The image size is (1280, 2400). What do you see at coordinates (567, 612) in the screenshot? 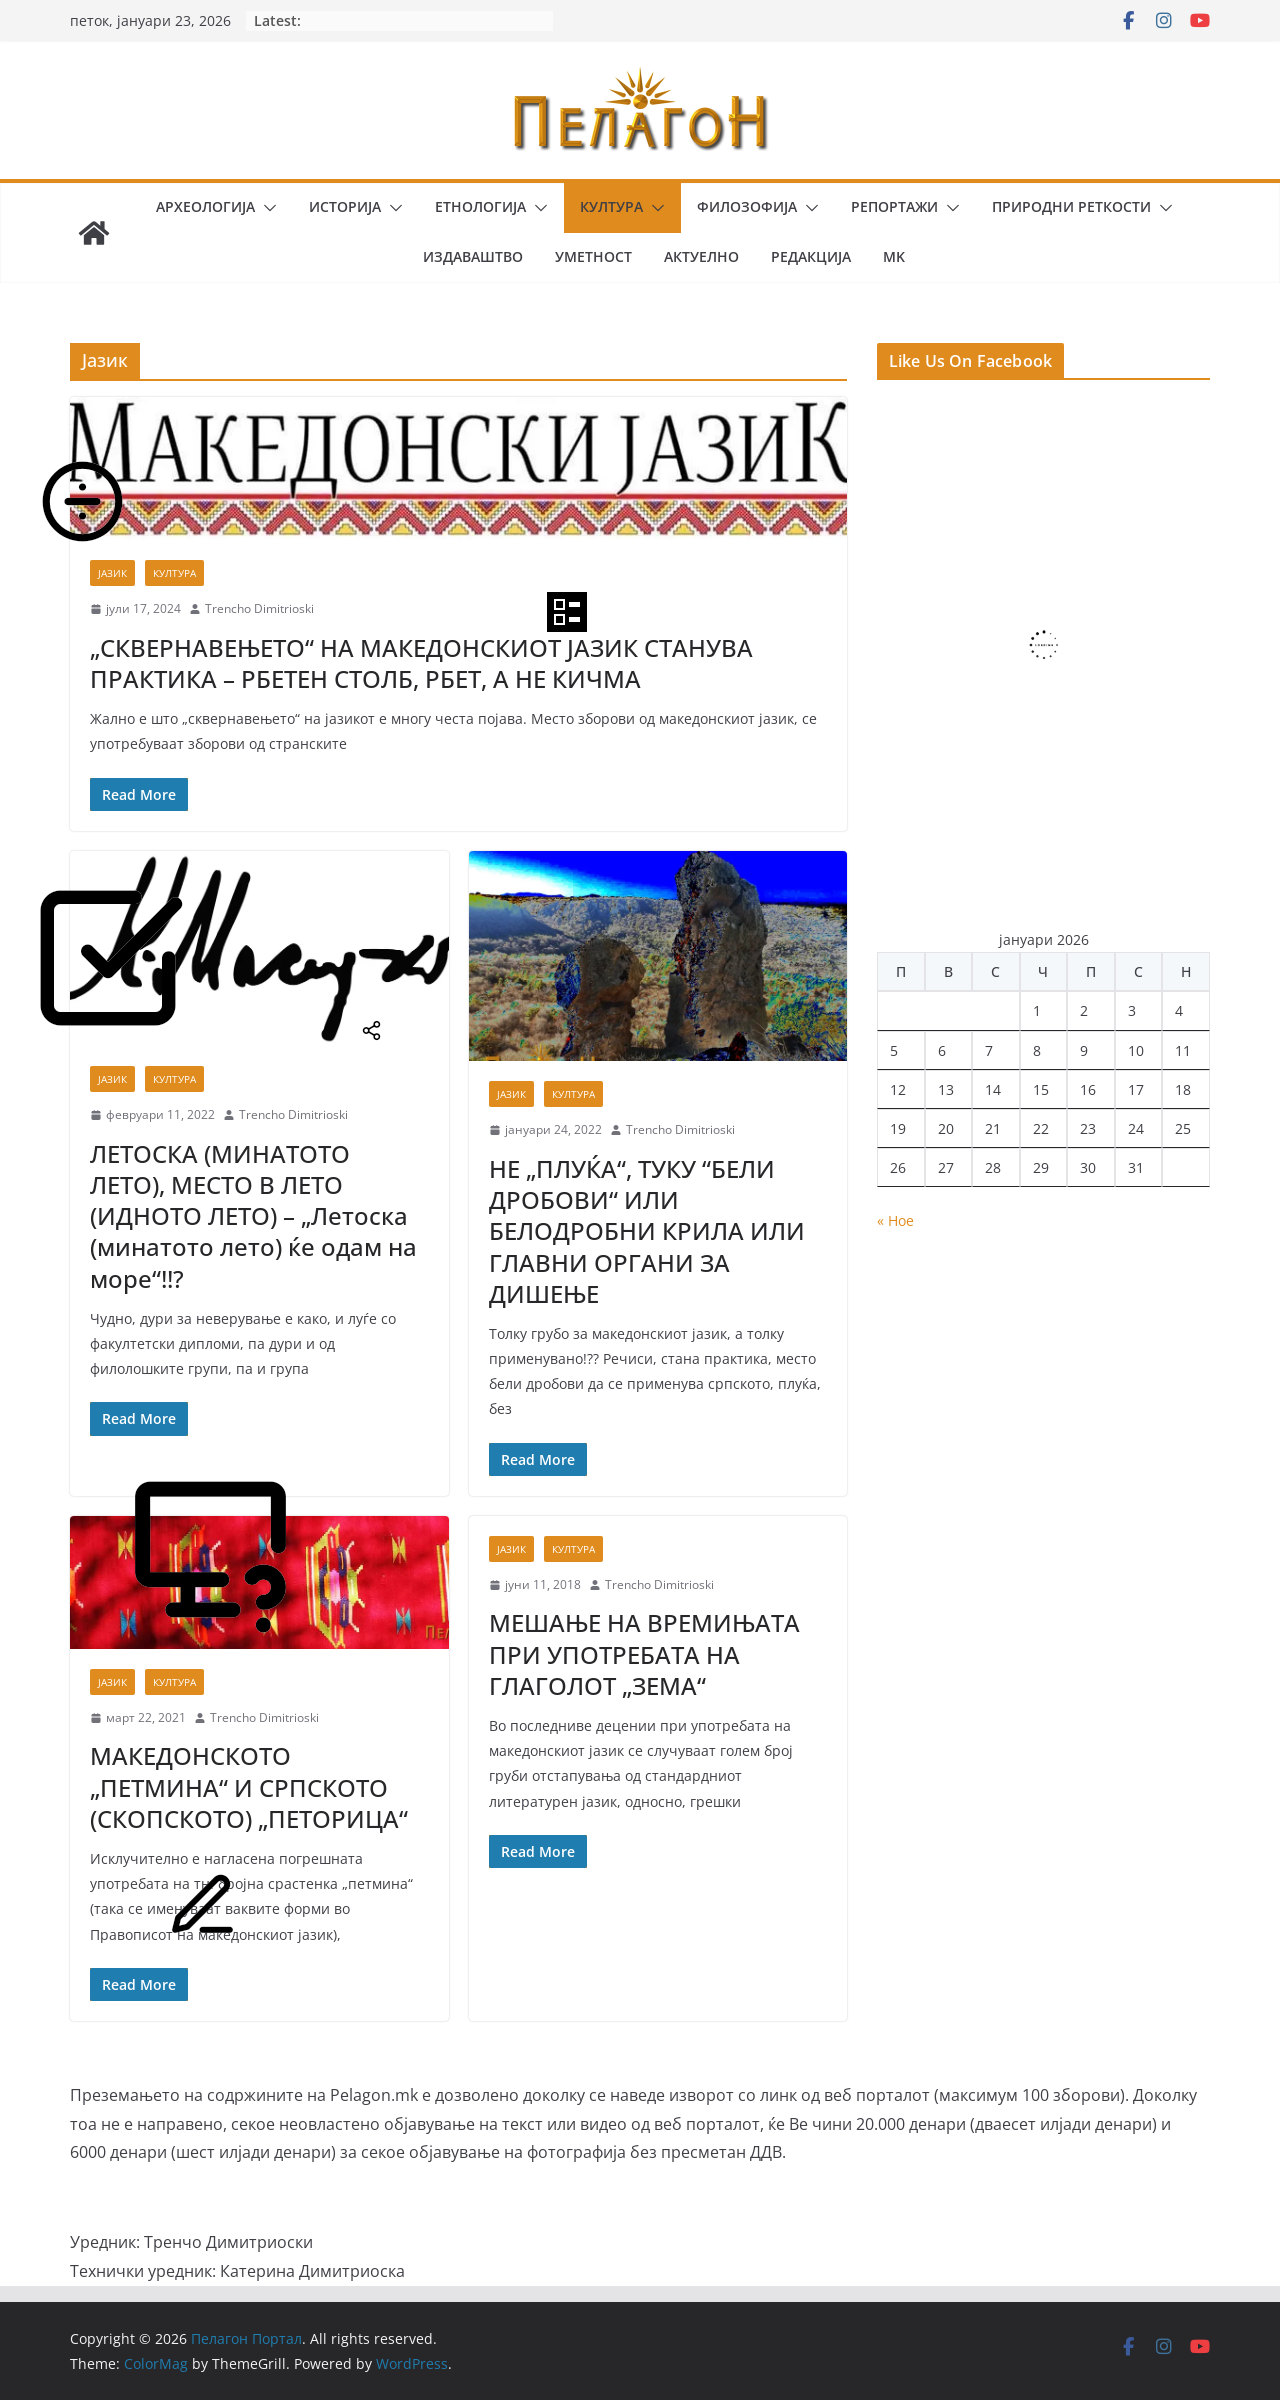
I see `view ballot or voting options` at bounding box center [567, 612].